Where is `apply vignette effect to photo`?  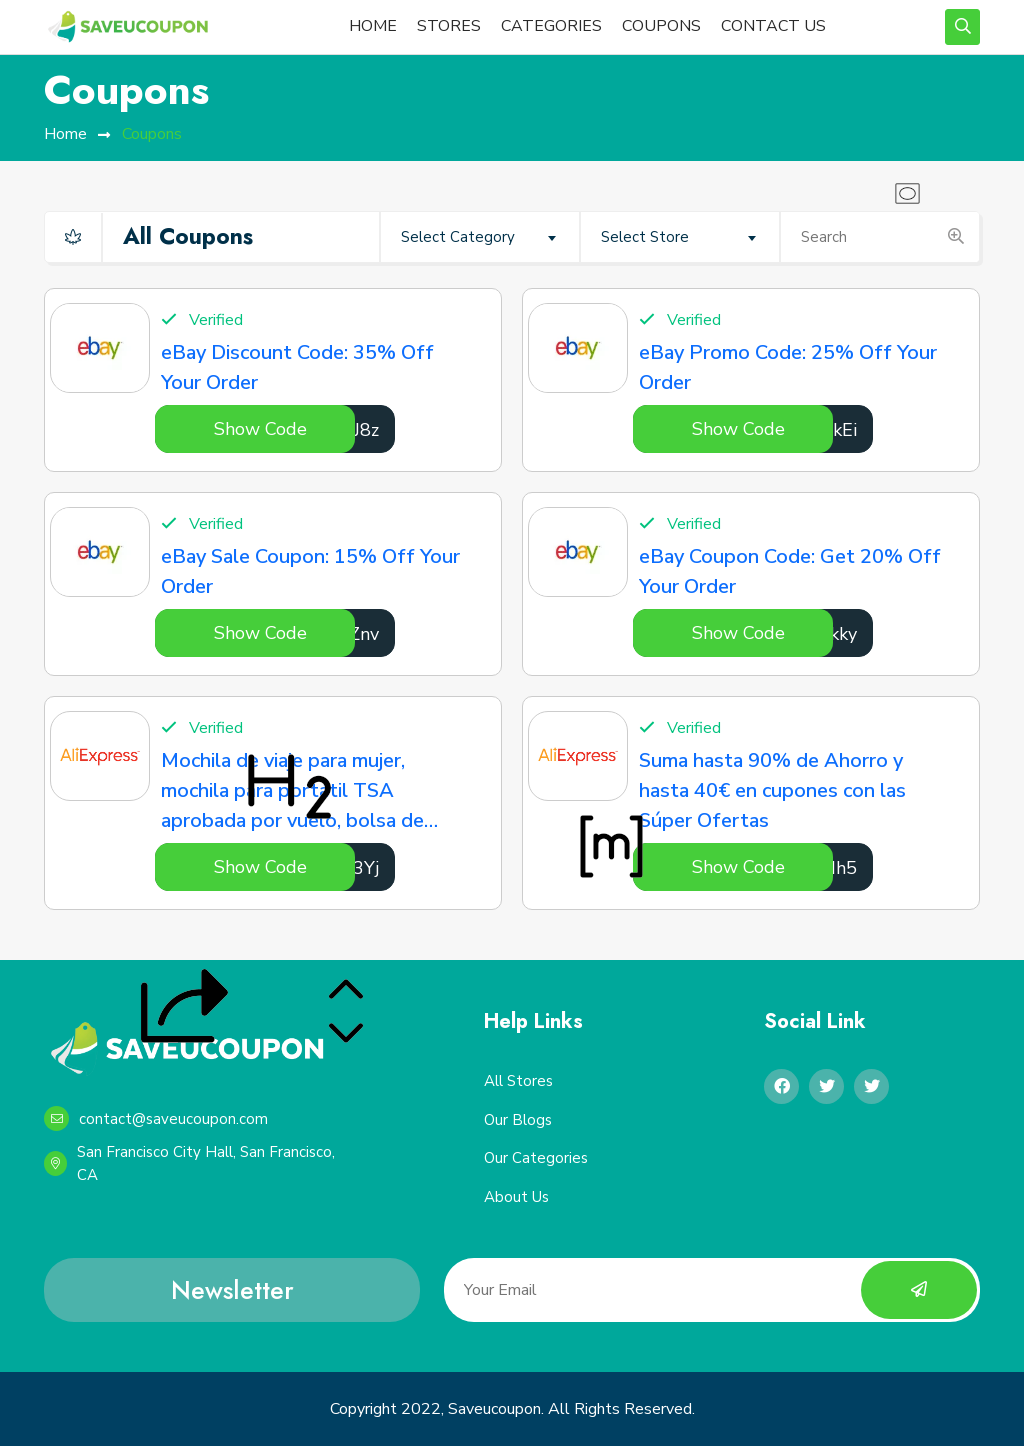 apply vignette effect to photo is located at coordinates (907, 193).